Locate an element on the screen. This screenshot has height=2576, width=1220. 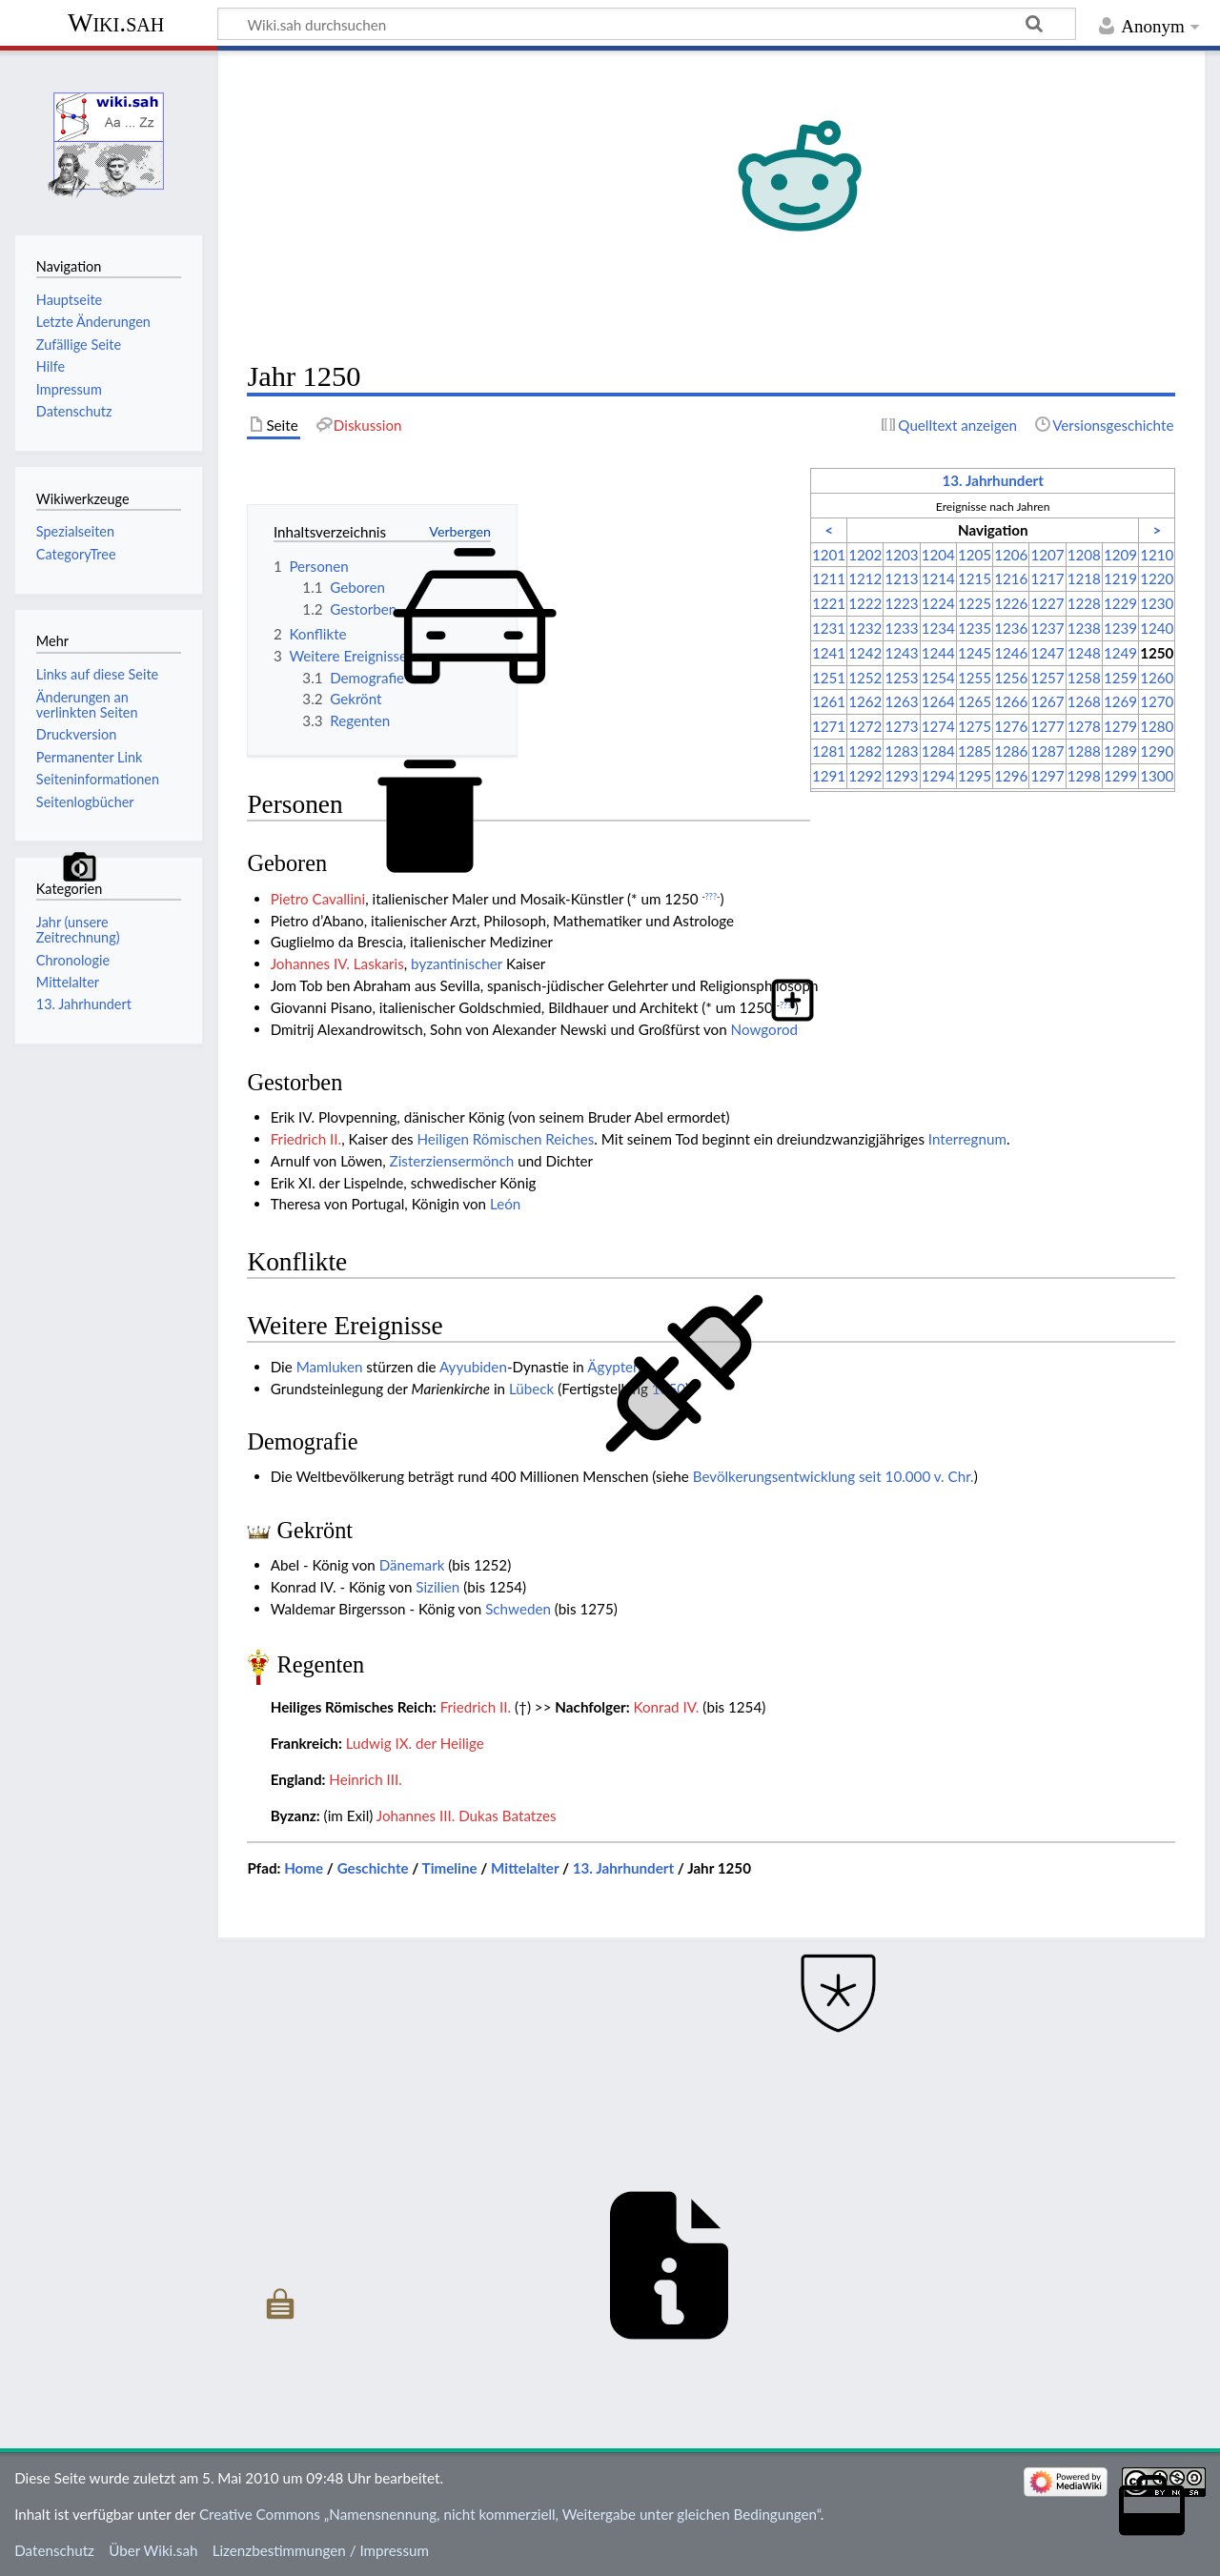
secure or locked content is located at coordinates (280, 2305).